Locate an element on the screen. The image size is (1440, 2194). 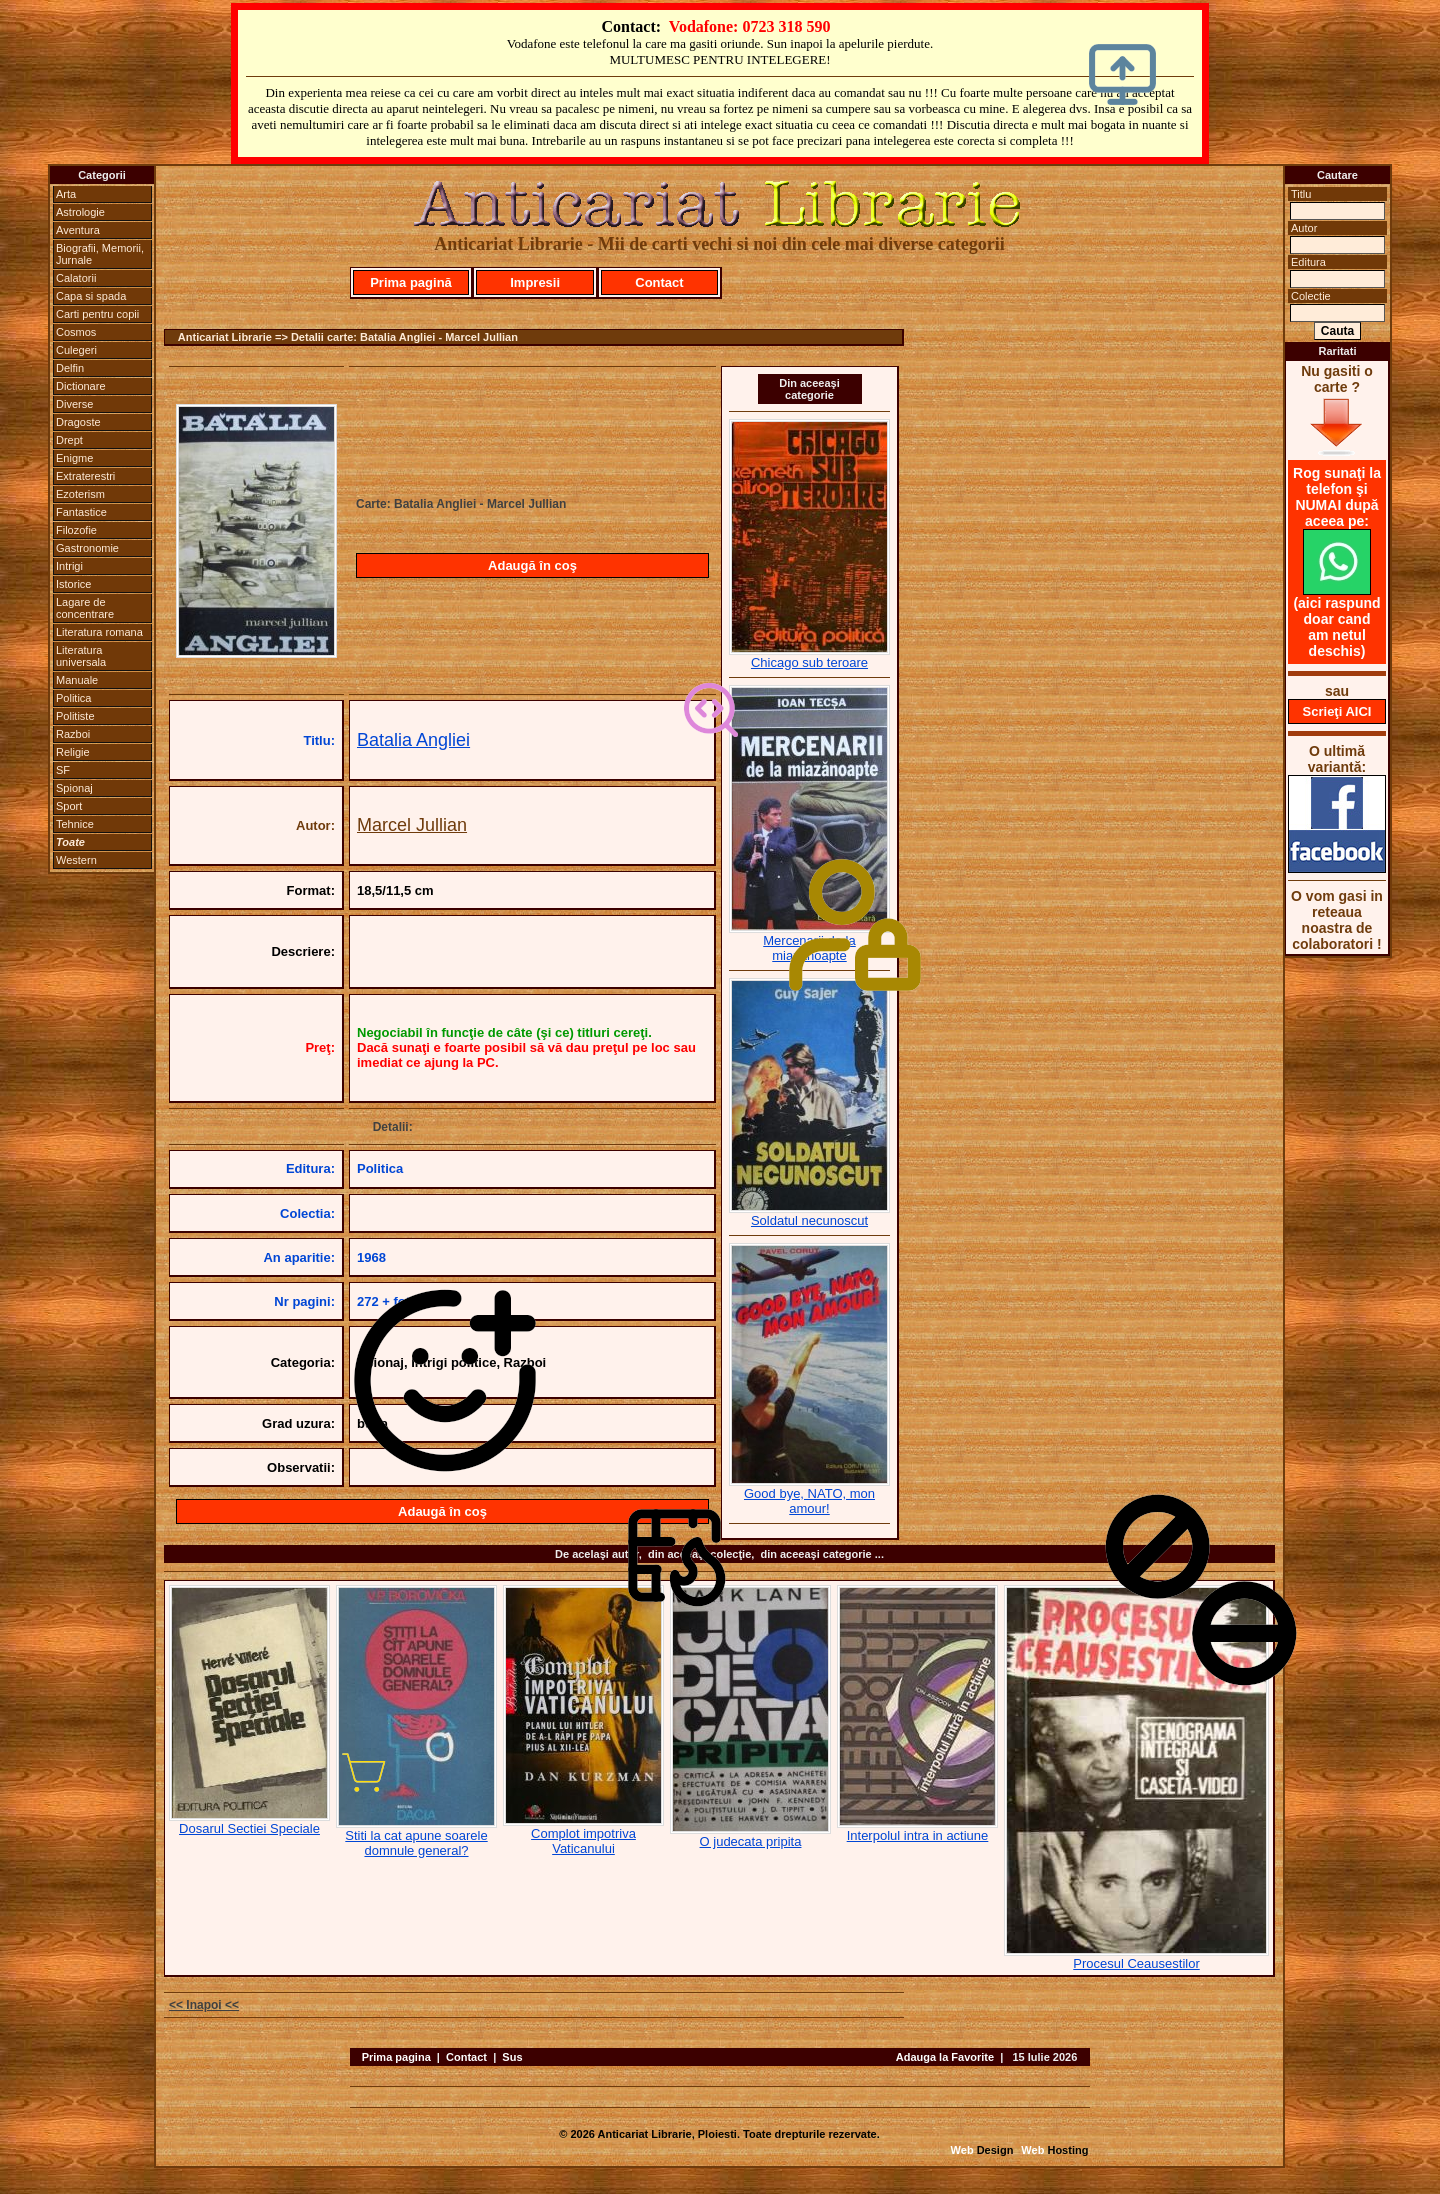
add a reaction to a message is located at coordinates (445, 1381).